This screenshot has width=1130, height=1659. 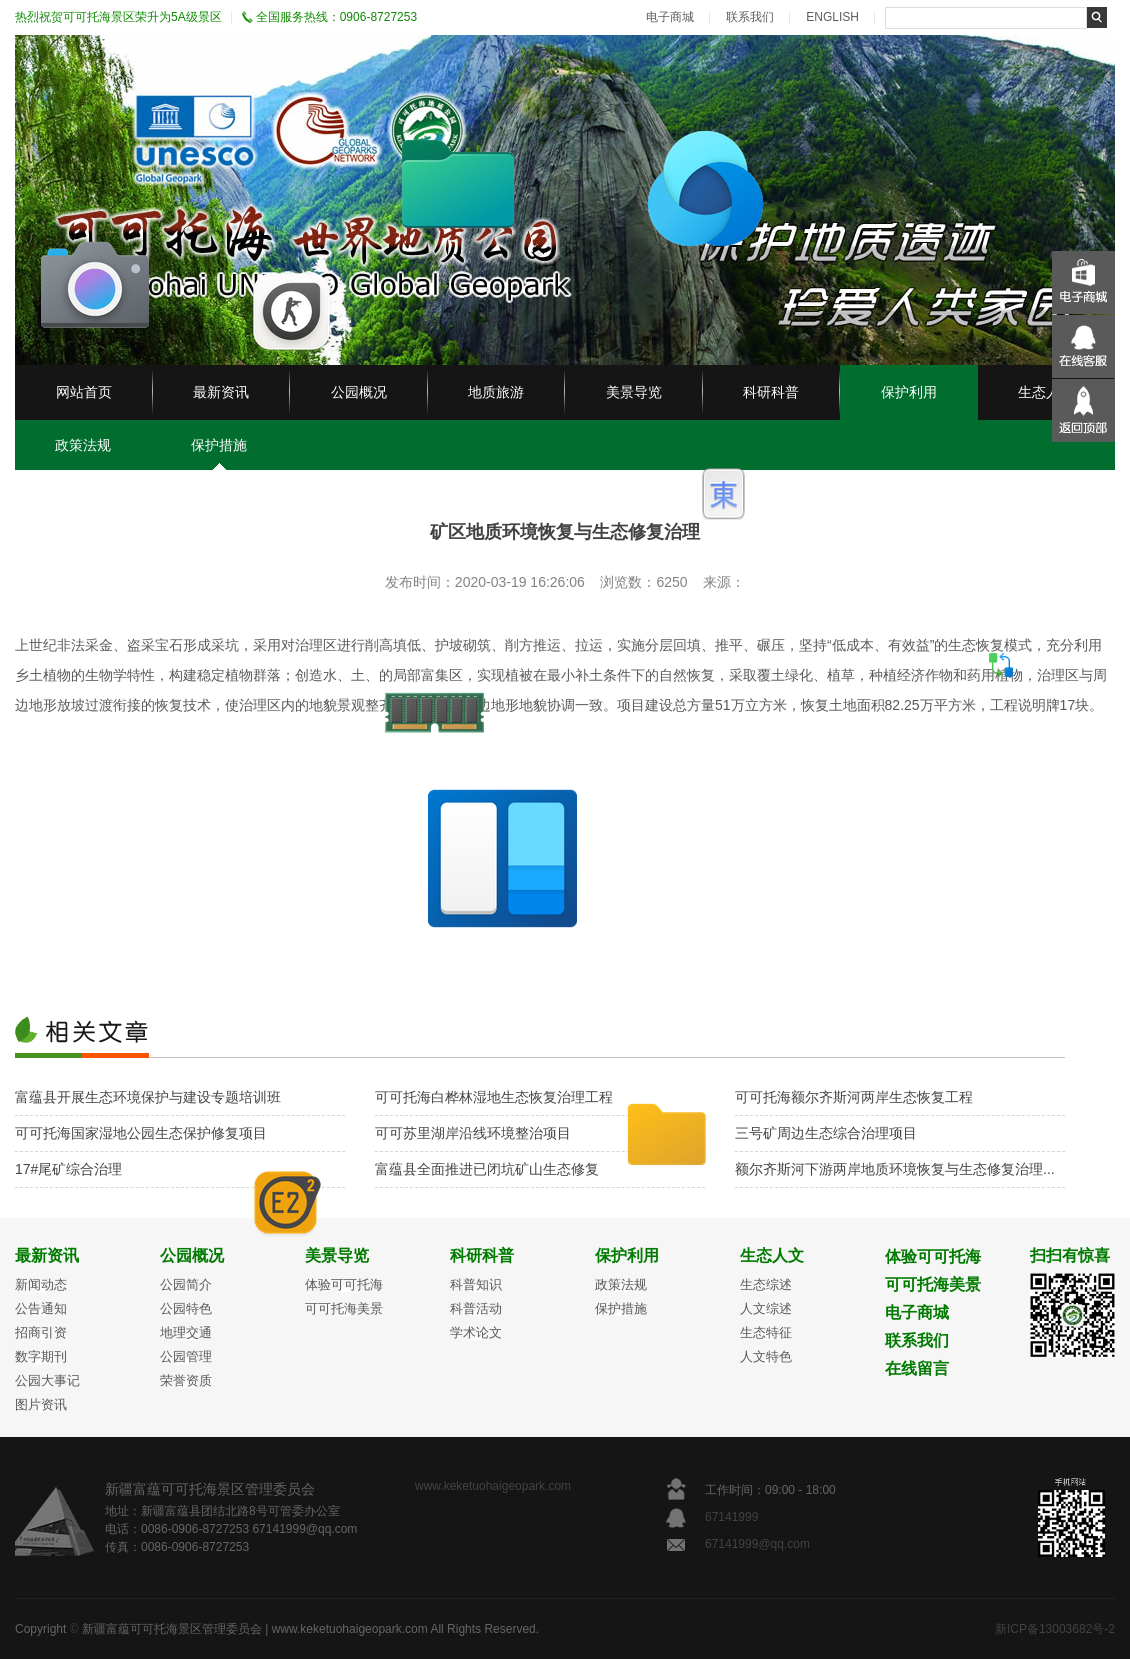 I want to click on open liveback folder, so click(x=666, y=1136).